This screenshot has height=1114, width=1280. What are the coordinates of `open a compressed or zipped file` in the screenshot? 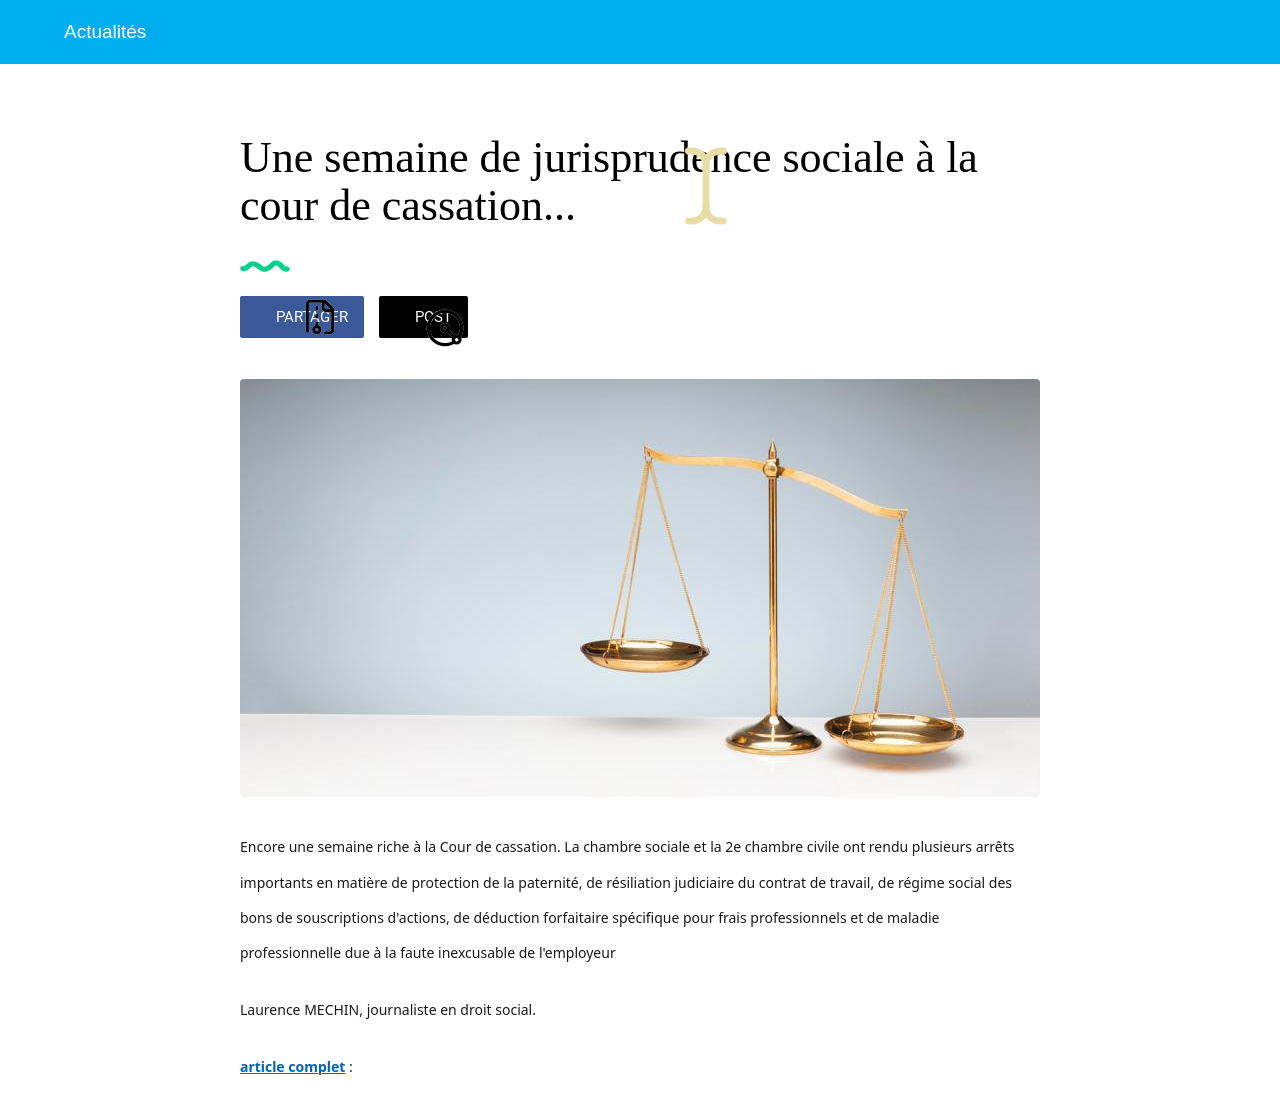 It's located at (320, 317).